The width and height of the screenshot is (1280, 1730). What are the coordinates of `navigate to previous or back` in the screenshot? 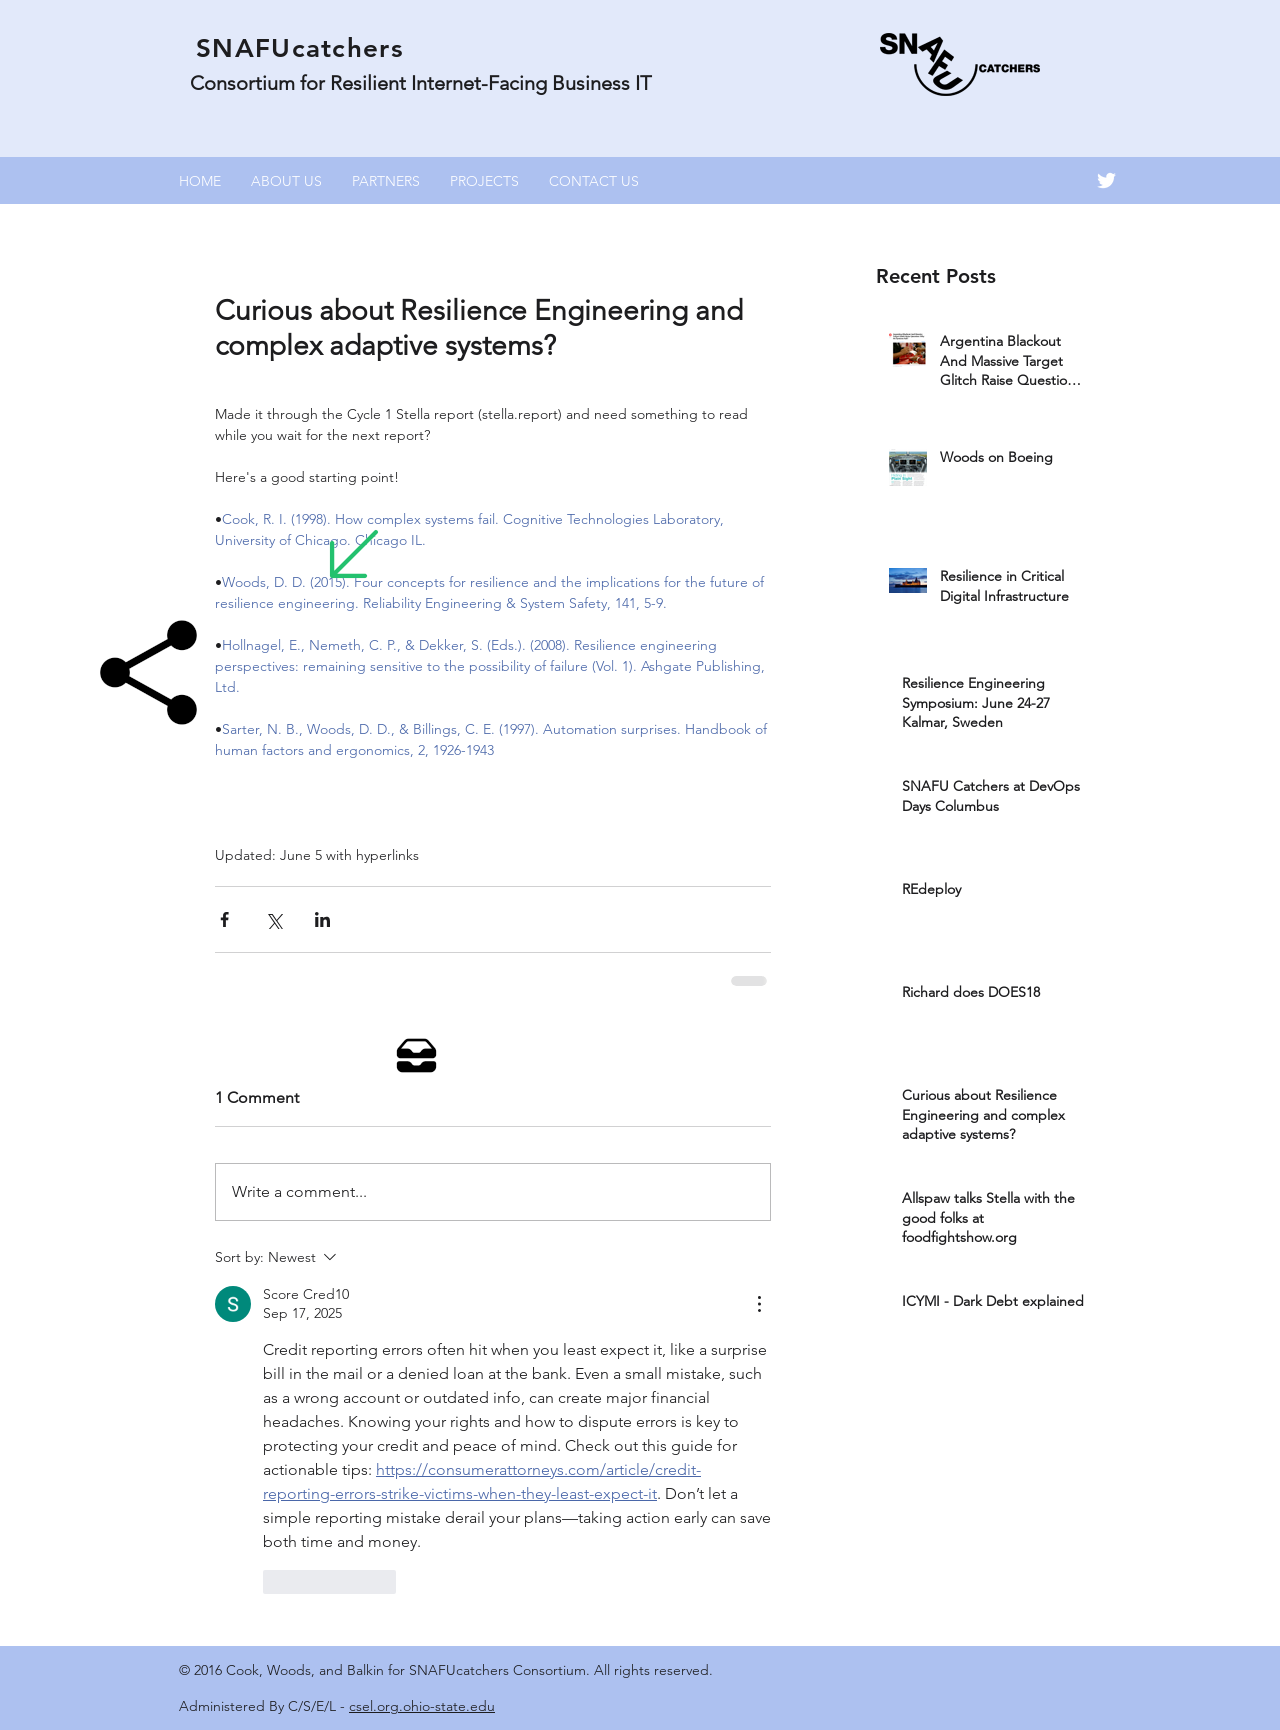 It's located at (354, 554).